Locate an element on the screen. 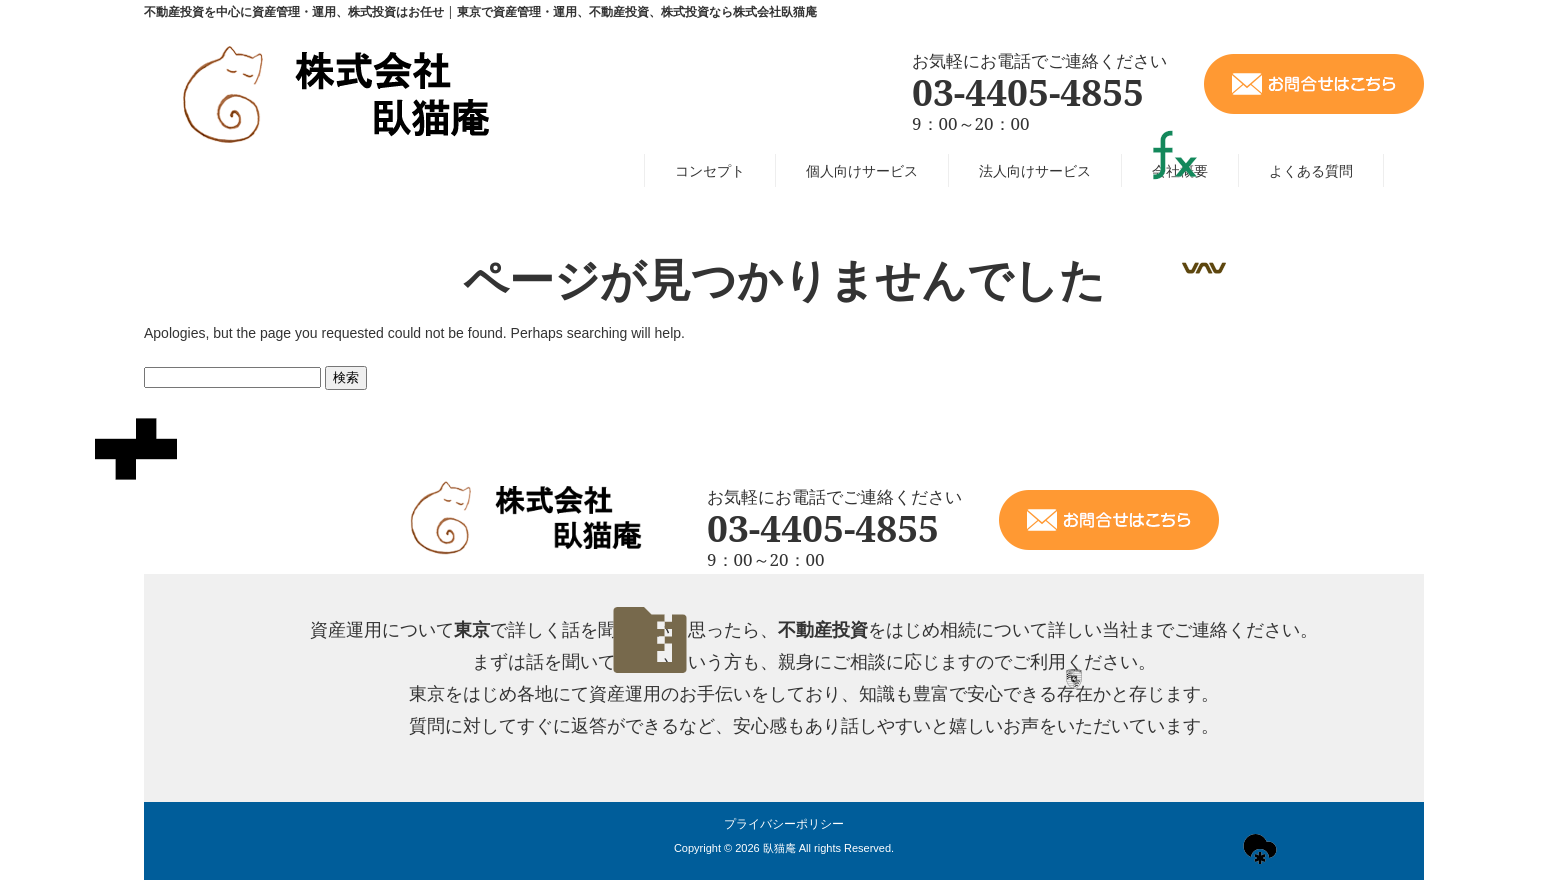 This screenshot has height=880, width=1568. open compressed folder is located at coordinates (650, 640).